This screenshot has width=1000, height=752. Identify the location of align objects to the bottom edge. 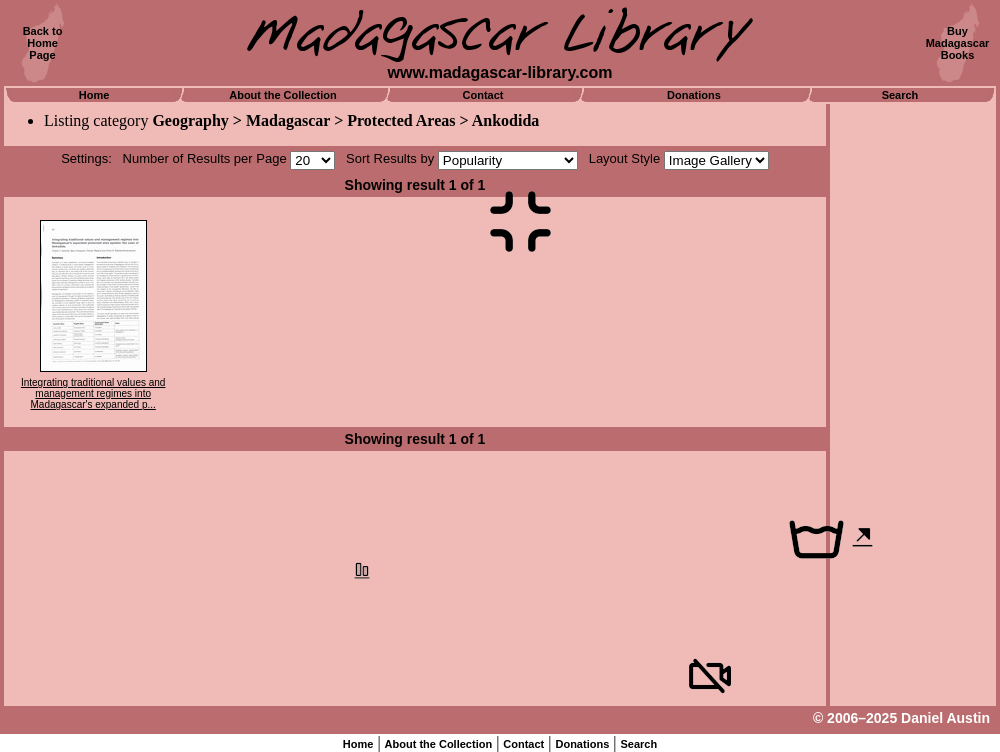
(362, 571).